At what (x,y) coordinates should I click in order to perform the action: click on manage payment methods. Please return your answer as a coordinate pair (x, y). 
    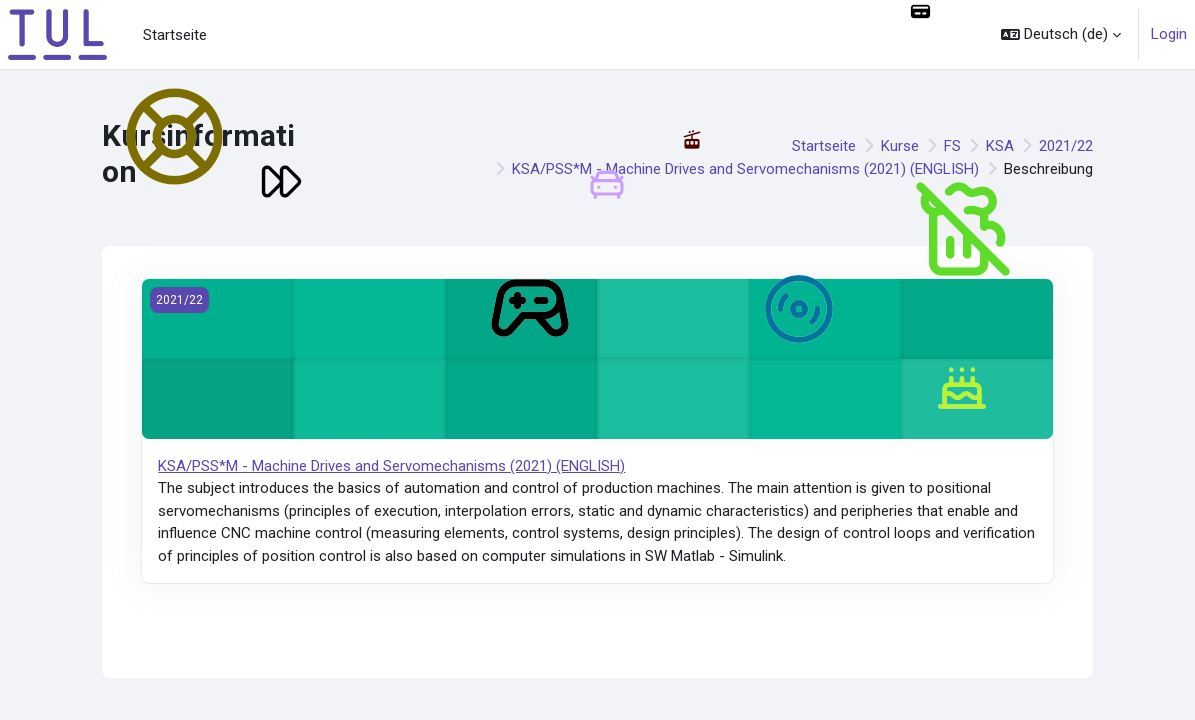
    Looking at the image, I should click on (920, 11).